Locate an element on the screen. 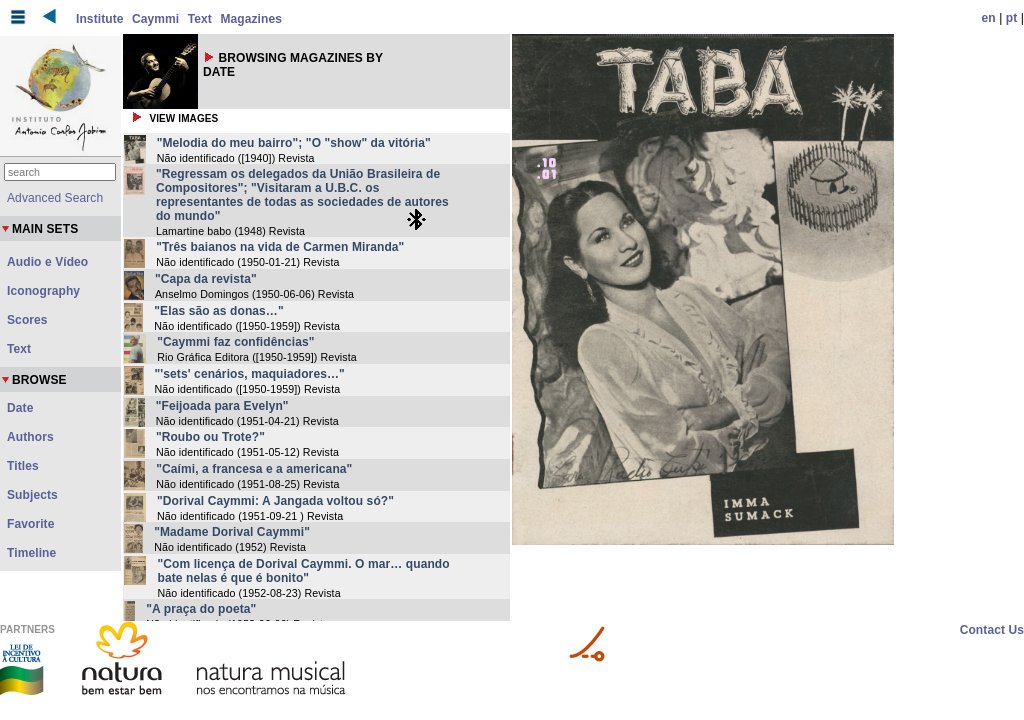 The height and width of the screenshot is (720, 1024). indicates bluetooth is connected to a device is located at coordinates (416, 219).